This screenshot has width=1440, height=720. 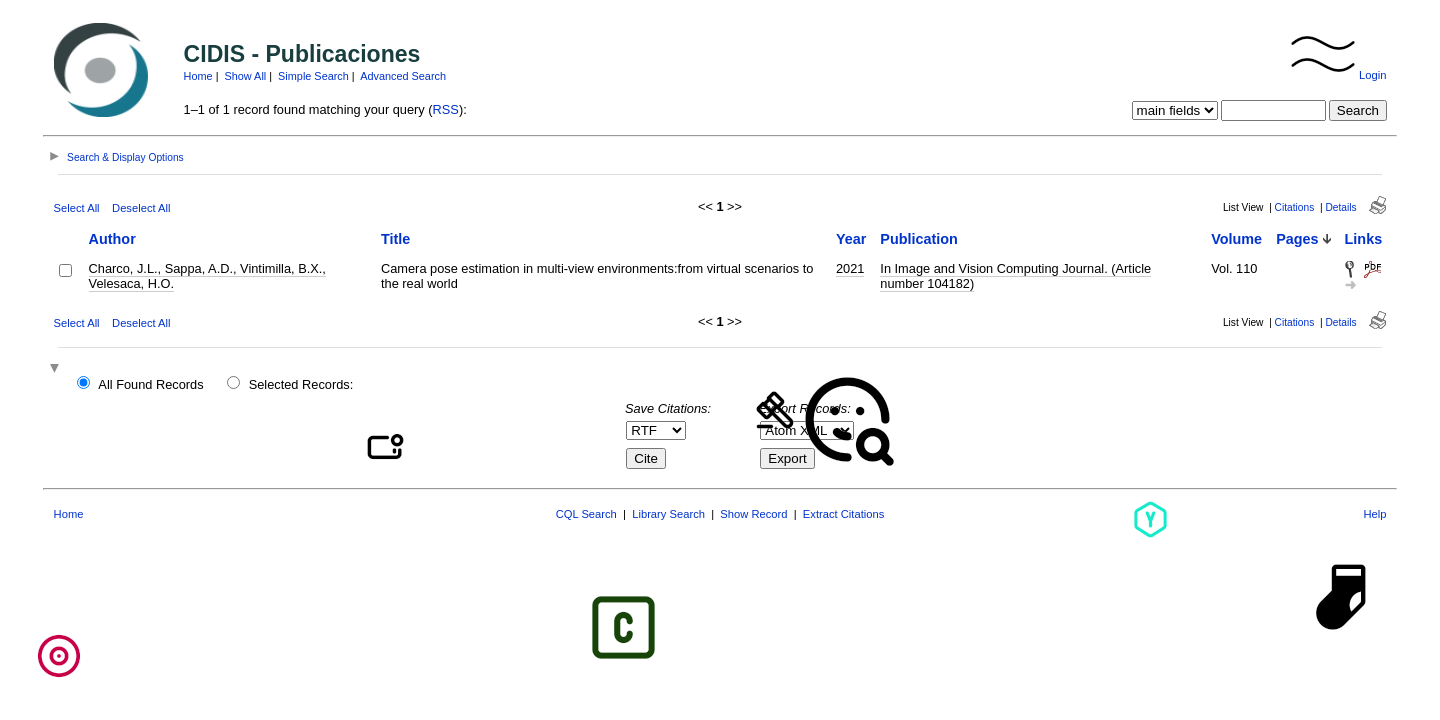 I want to click on play or access music library, so click(x=59, y=656).